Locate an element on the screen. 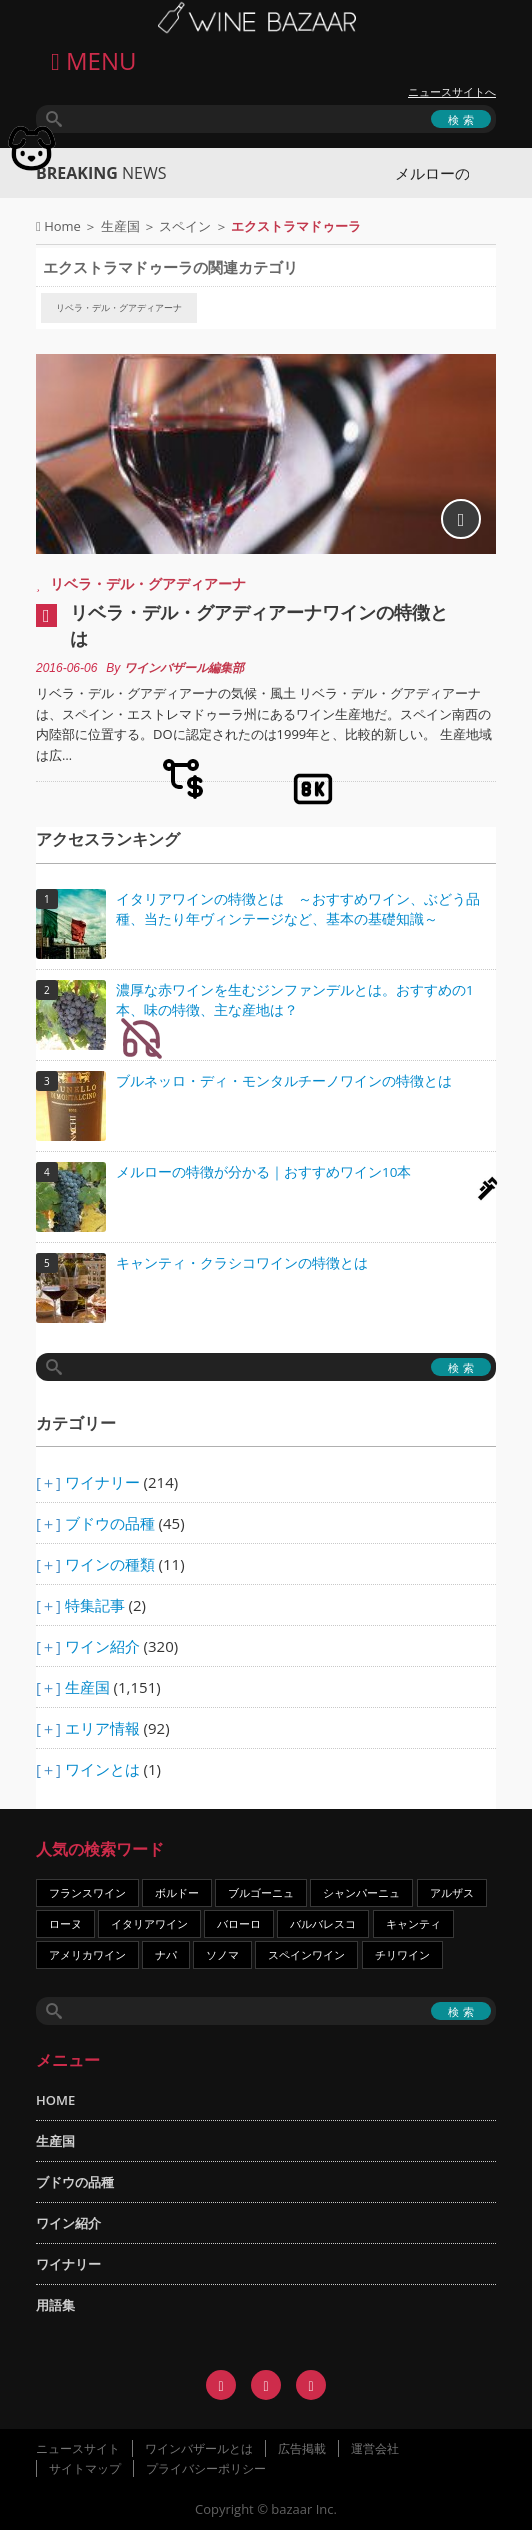  mute or disable audio output is located at coordinates (141, 1038).